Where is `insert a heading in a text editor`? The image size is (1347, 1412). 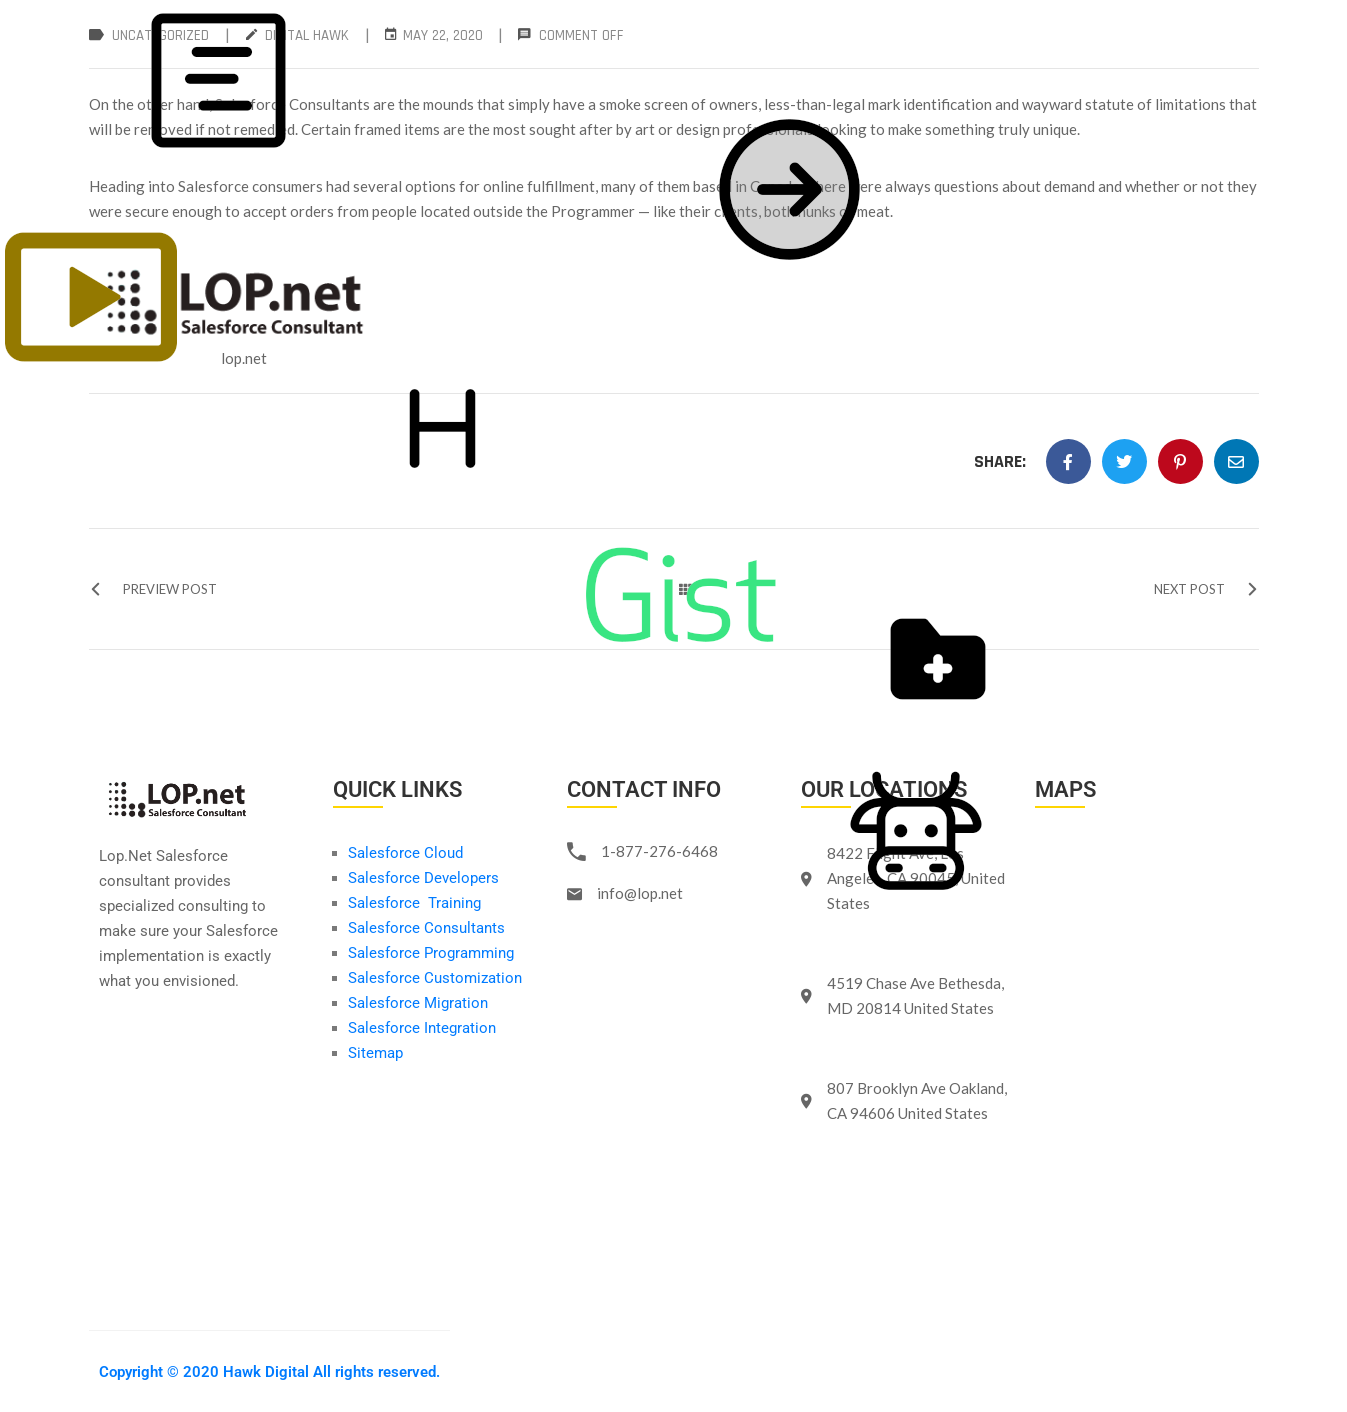
insert a heading in a text editor is located at coordinates (442, 428).